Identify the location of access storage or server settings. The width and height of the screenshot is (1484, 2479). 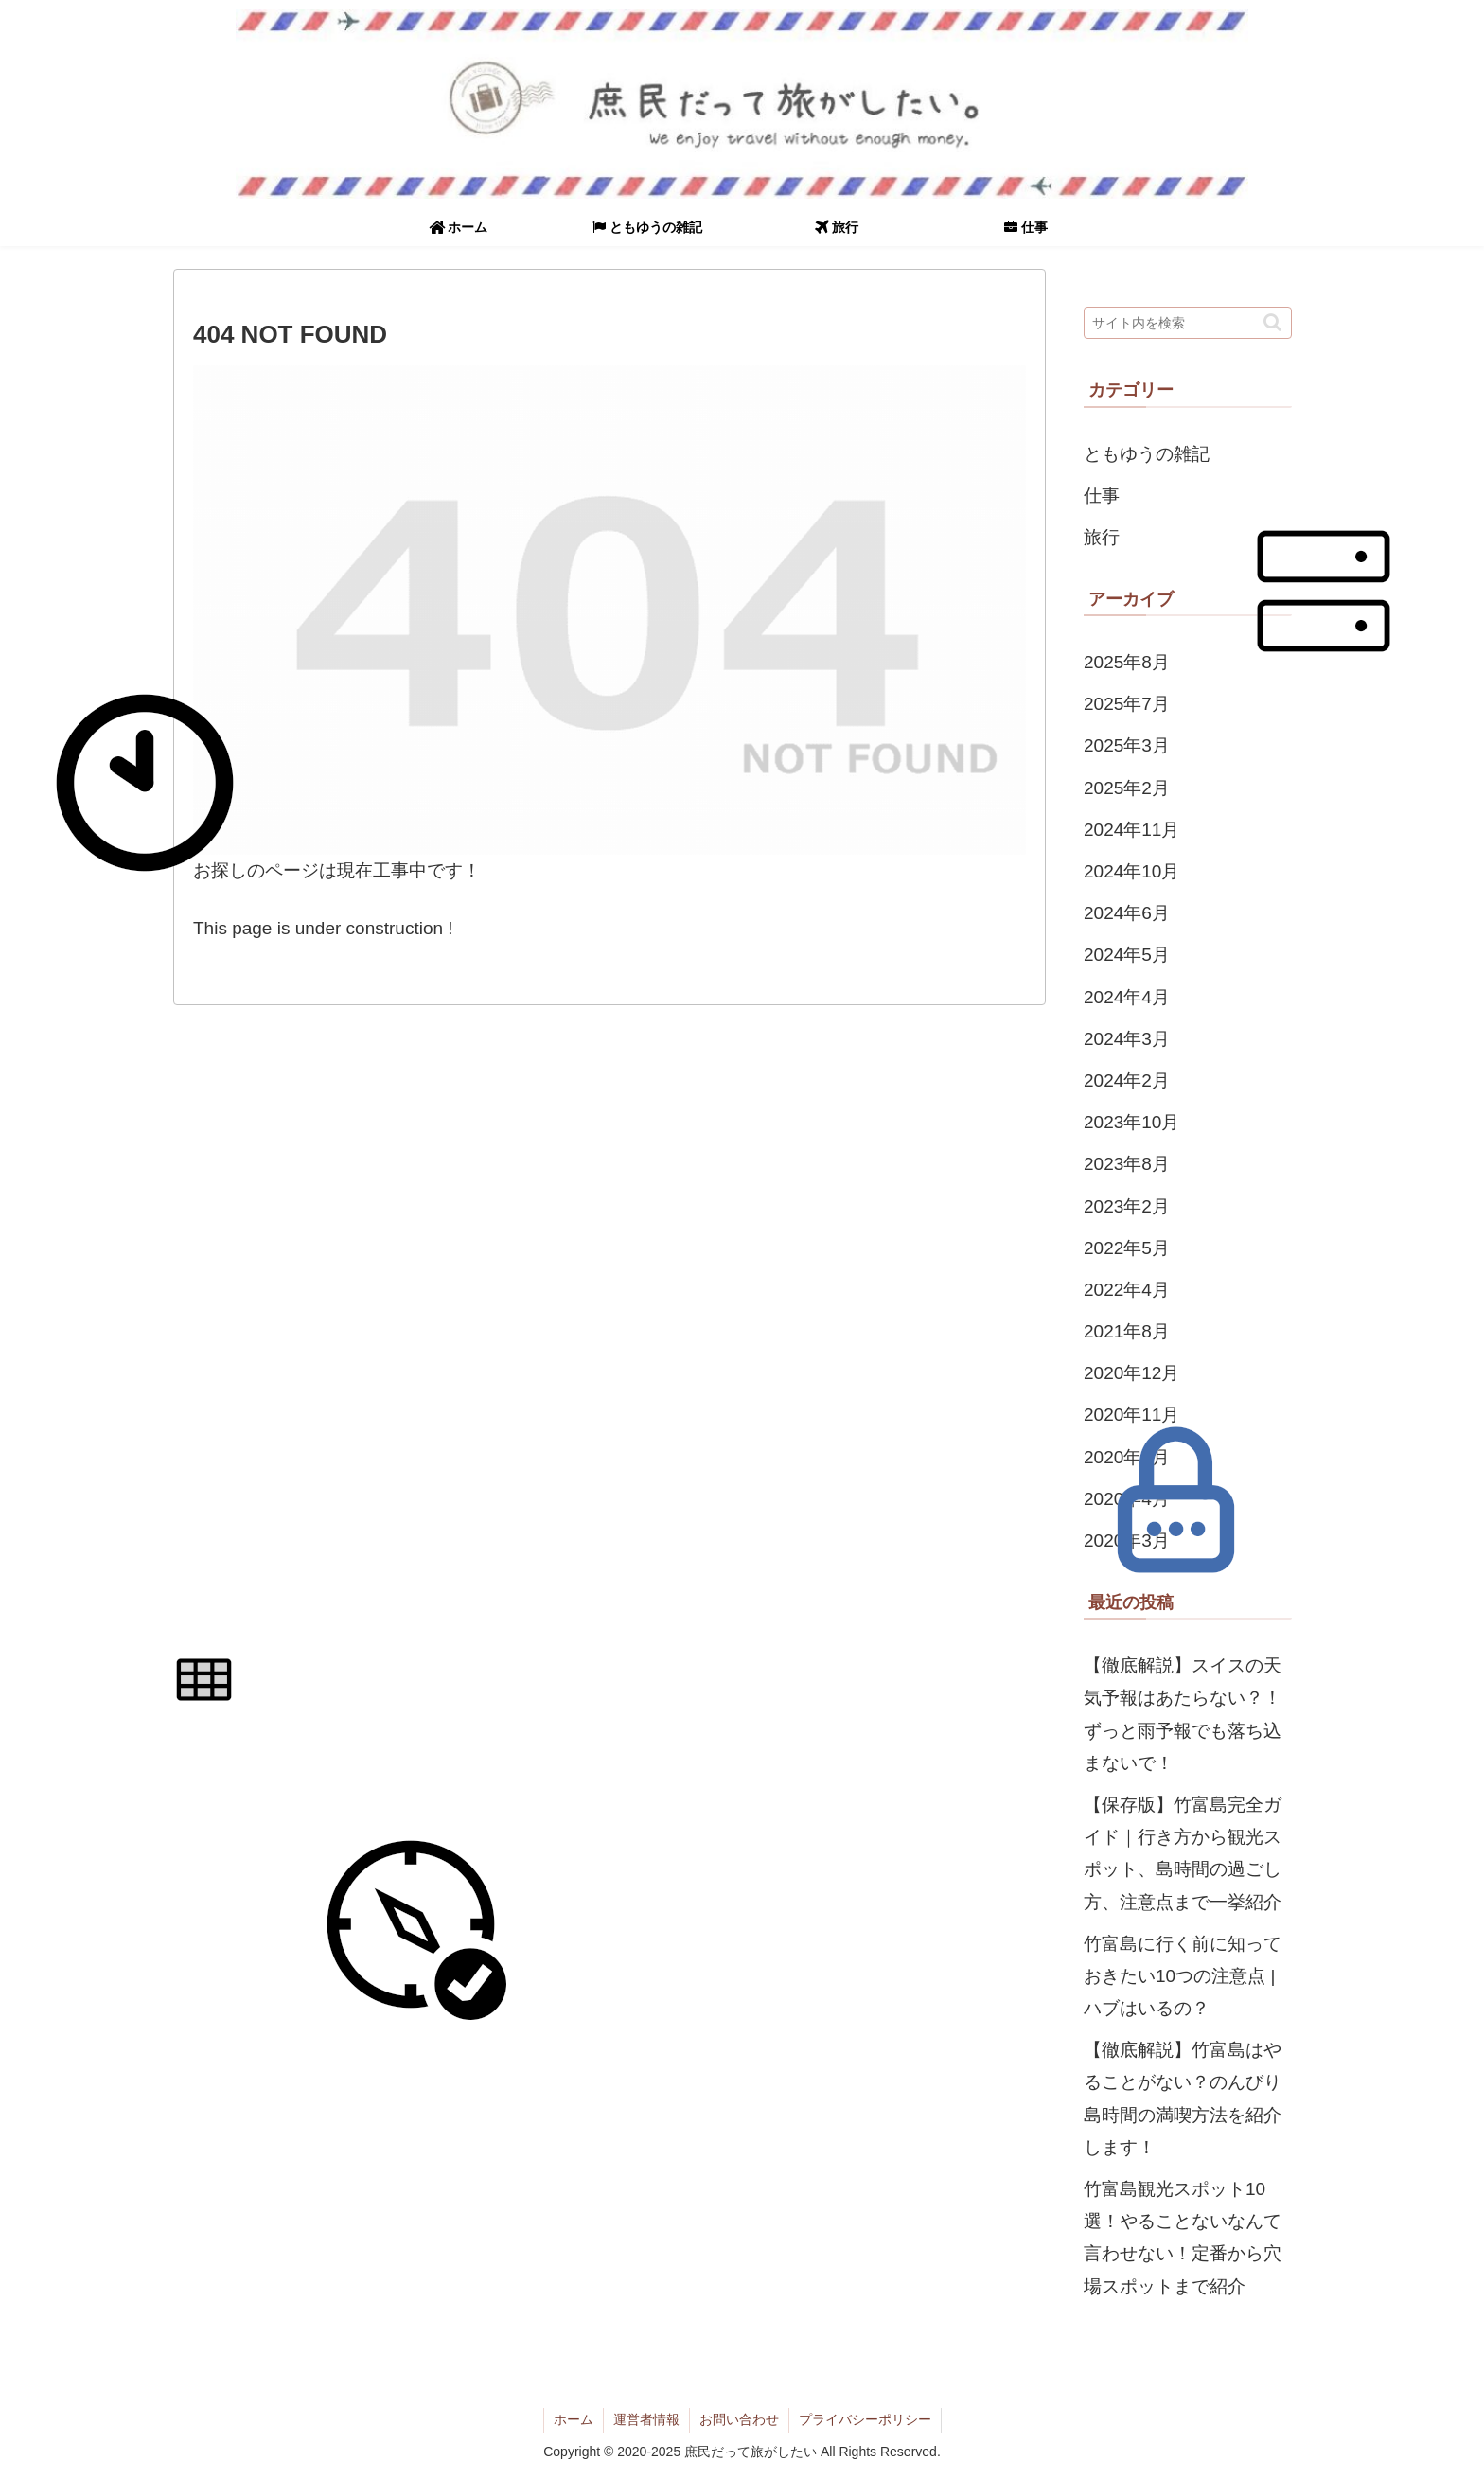
(1323, 591).